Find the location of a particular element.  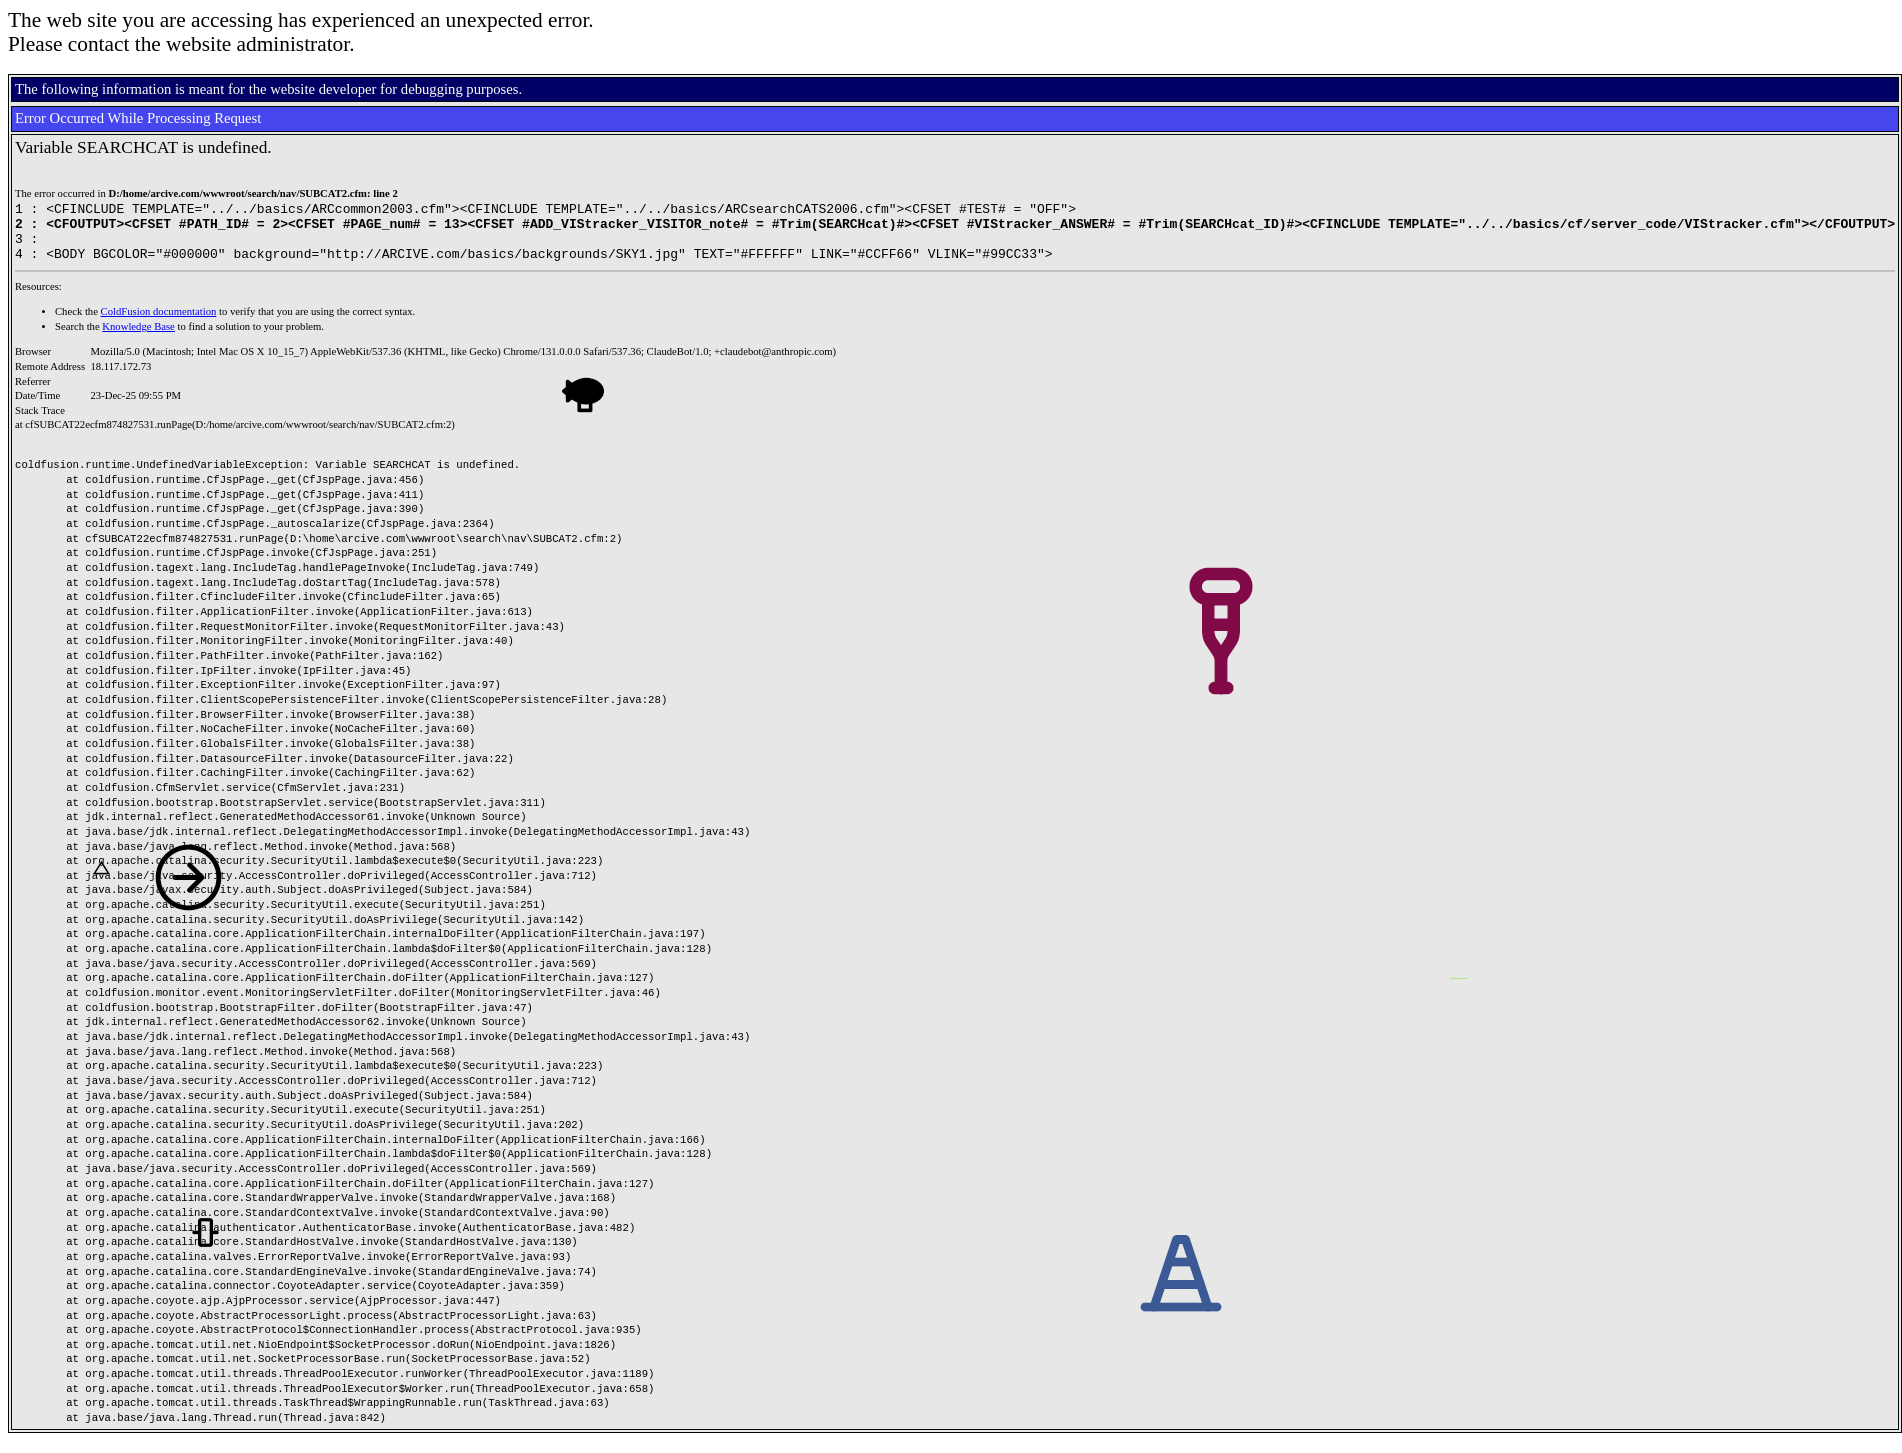

indicates accessibility or mobility assistance options is located at coordinates (1221, 631).